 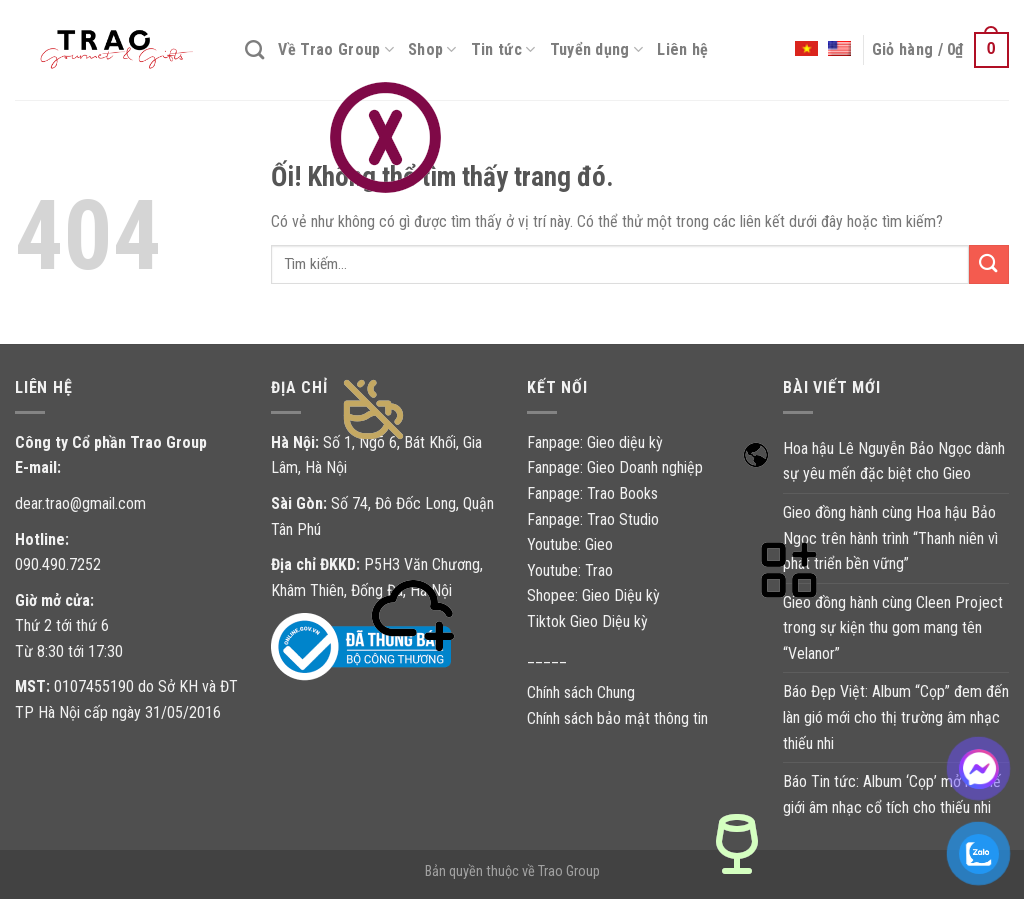 What do you see at coordinates (385, 137) in the screenshot?
I see `close or cancel an action` at bounding box center [385, 137].